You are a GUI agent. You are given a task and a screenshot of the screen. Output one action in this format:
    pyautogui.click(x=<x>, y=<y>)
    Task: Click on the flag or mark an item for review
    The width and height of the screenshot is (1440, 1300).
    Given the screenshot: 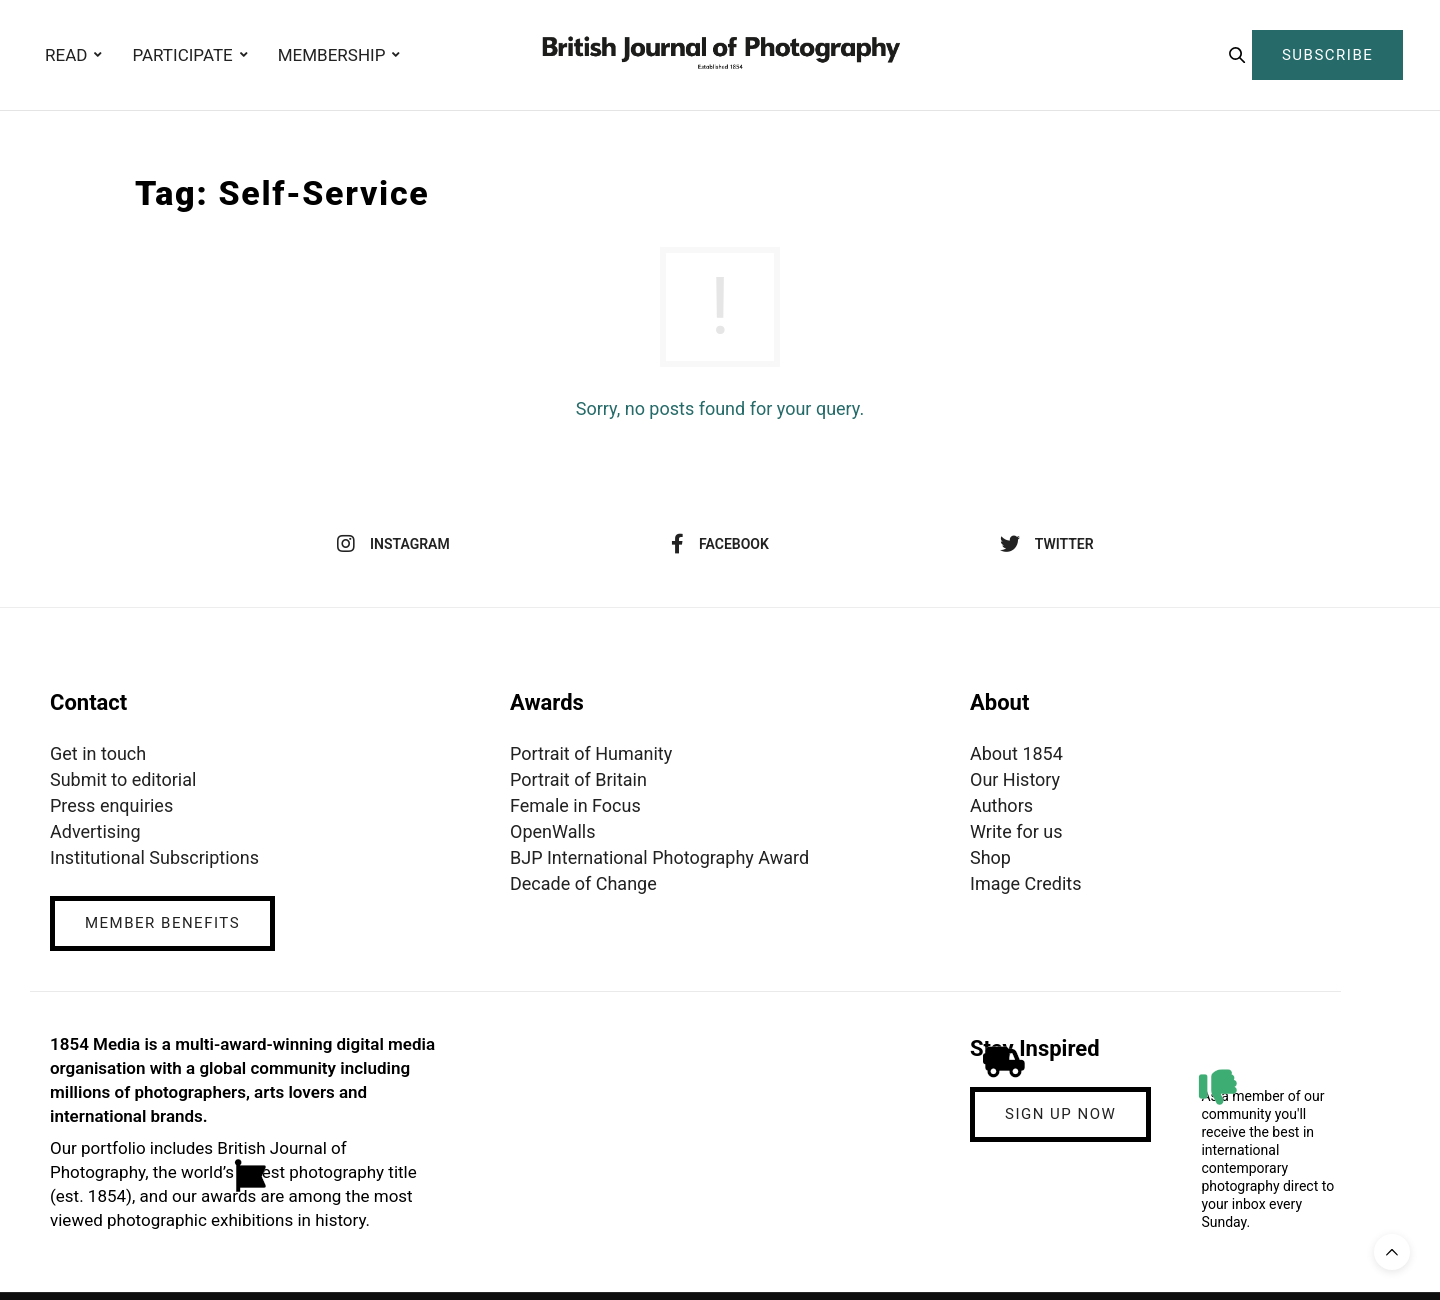 What is the action you would take?
    pyautogui.click(x=250, y=1175)
    